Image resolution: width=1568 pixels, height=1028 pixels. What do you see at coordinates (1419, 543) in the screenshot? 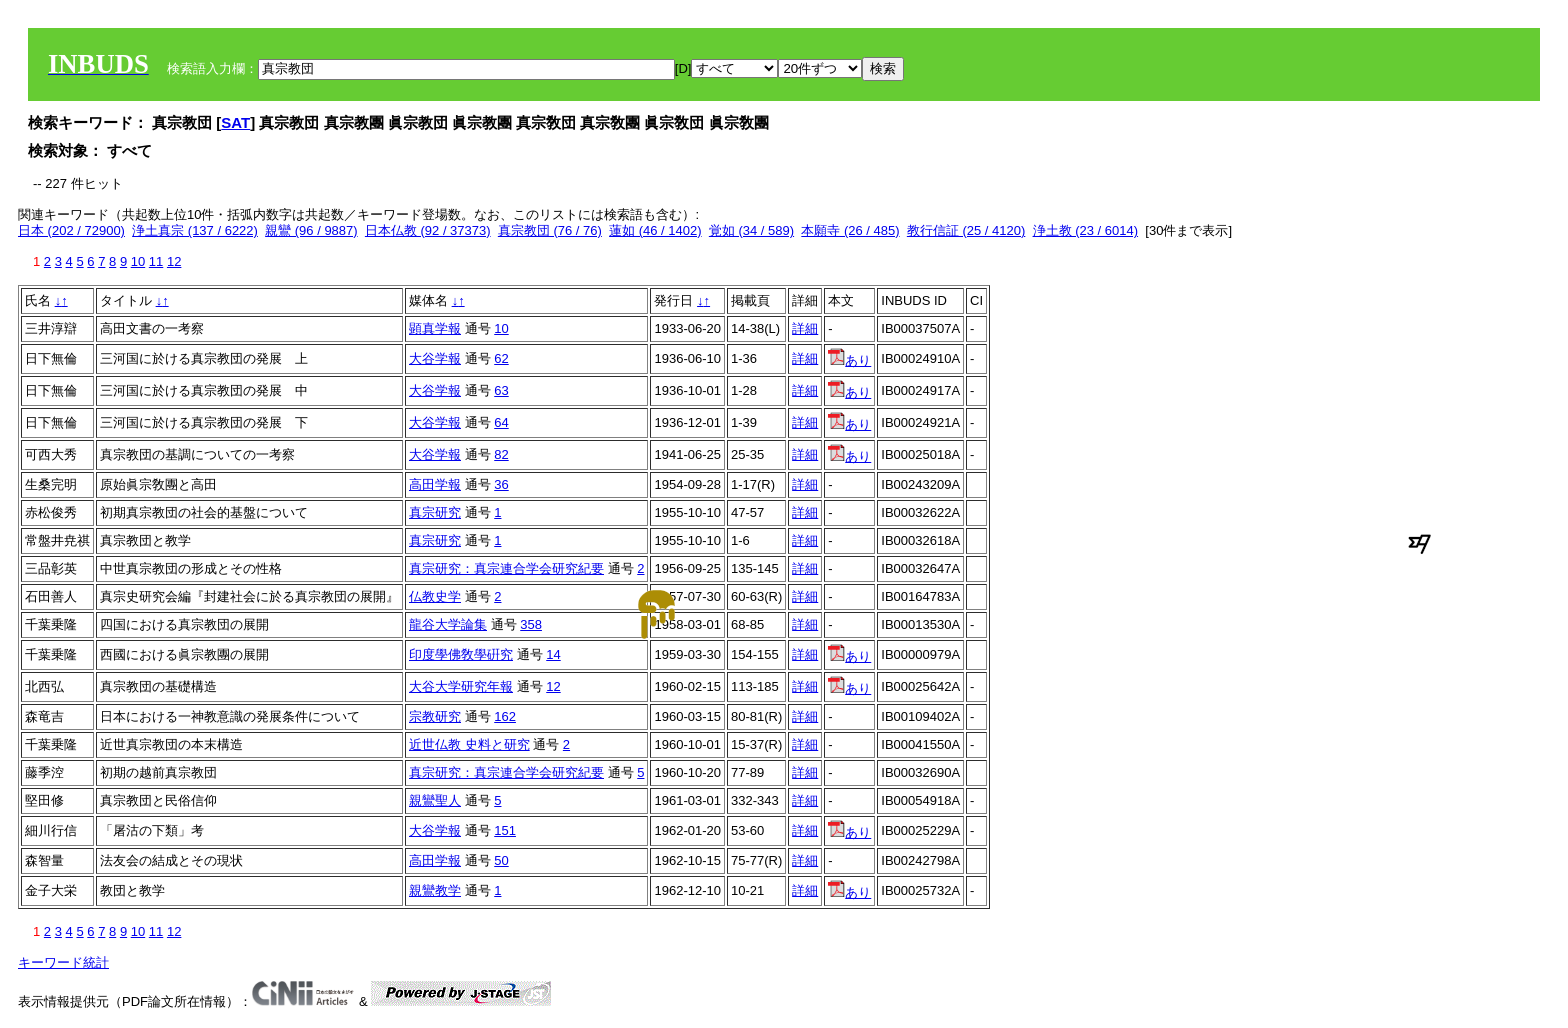
I see `flag or mark an item for follow-up` at bounding box center [1419, 543].